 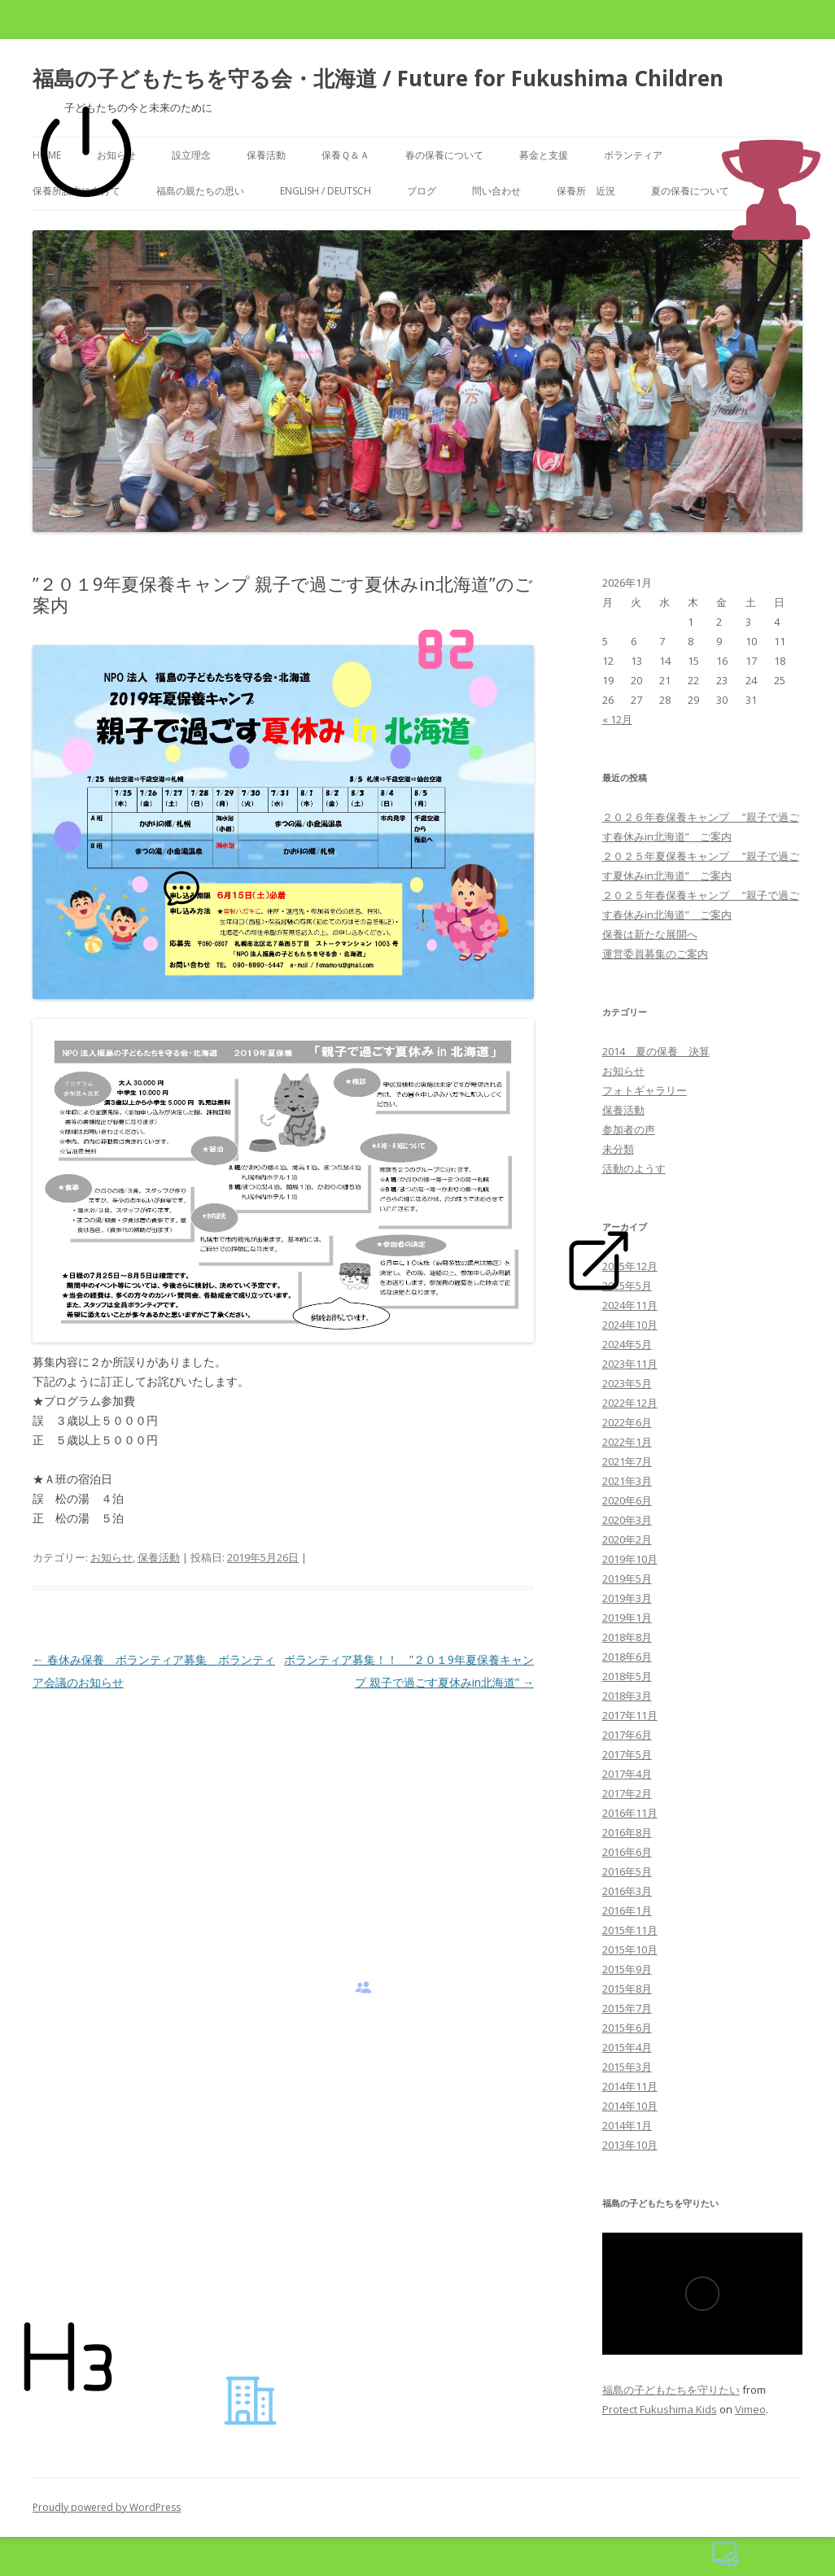 What do you see at coordinates (250, 2400) in the screenshot?
I see `view office or workplace location` at bounding box center [250, 2400].